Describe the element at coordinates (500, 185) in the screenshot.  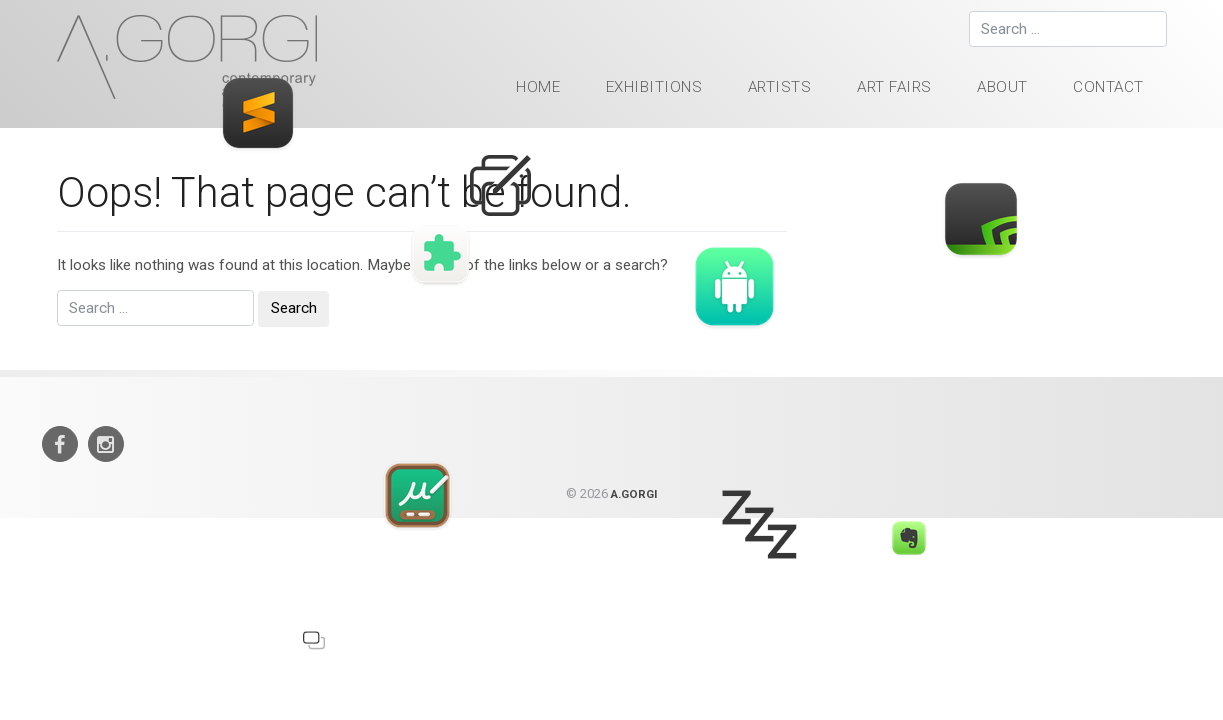
I see `open print editor application` at that location.